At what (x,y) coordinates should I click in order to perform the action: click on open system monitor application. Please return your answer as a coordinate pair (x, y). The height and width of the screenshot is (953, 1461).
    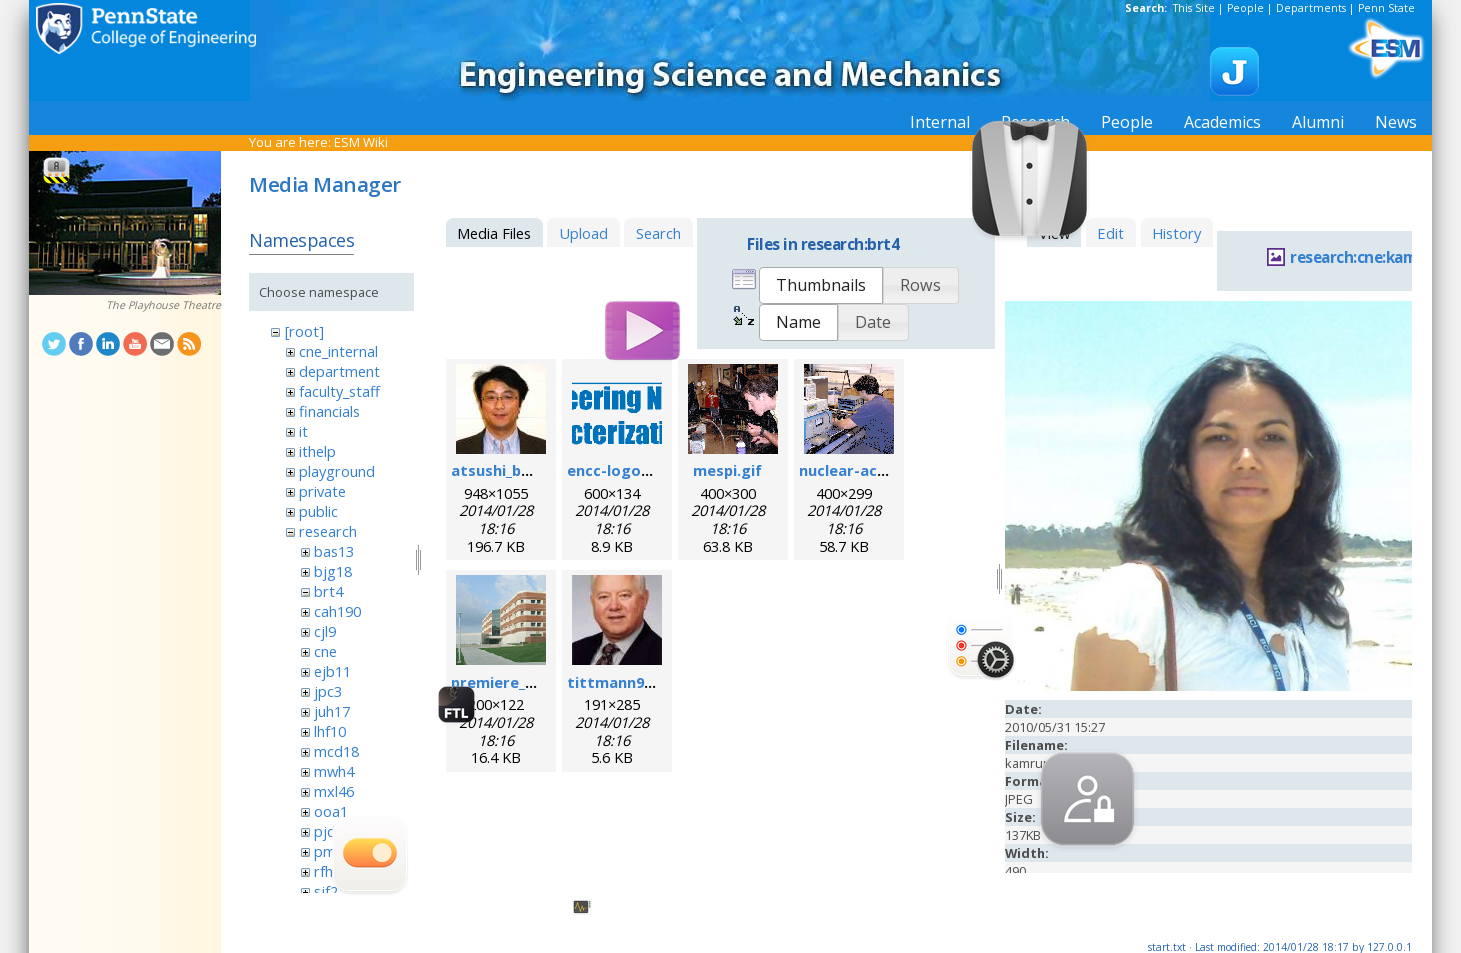
    Looking at the image, I should click on (582, 907).